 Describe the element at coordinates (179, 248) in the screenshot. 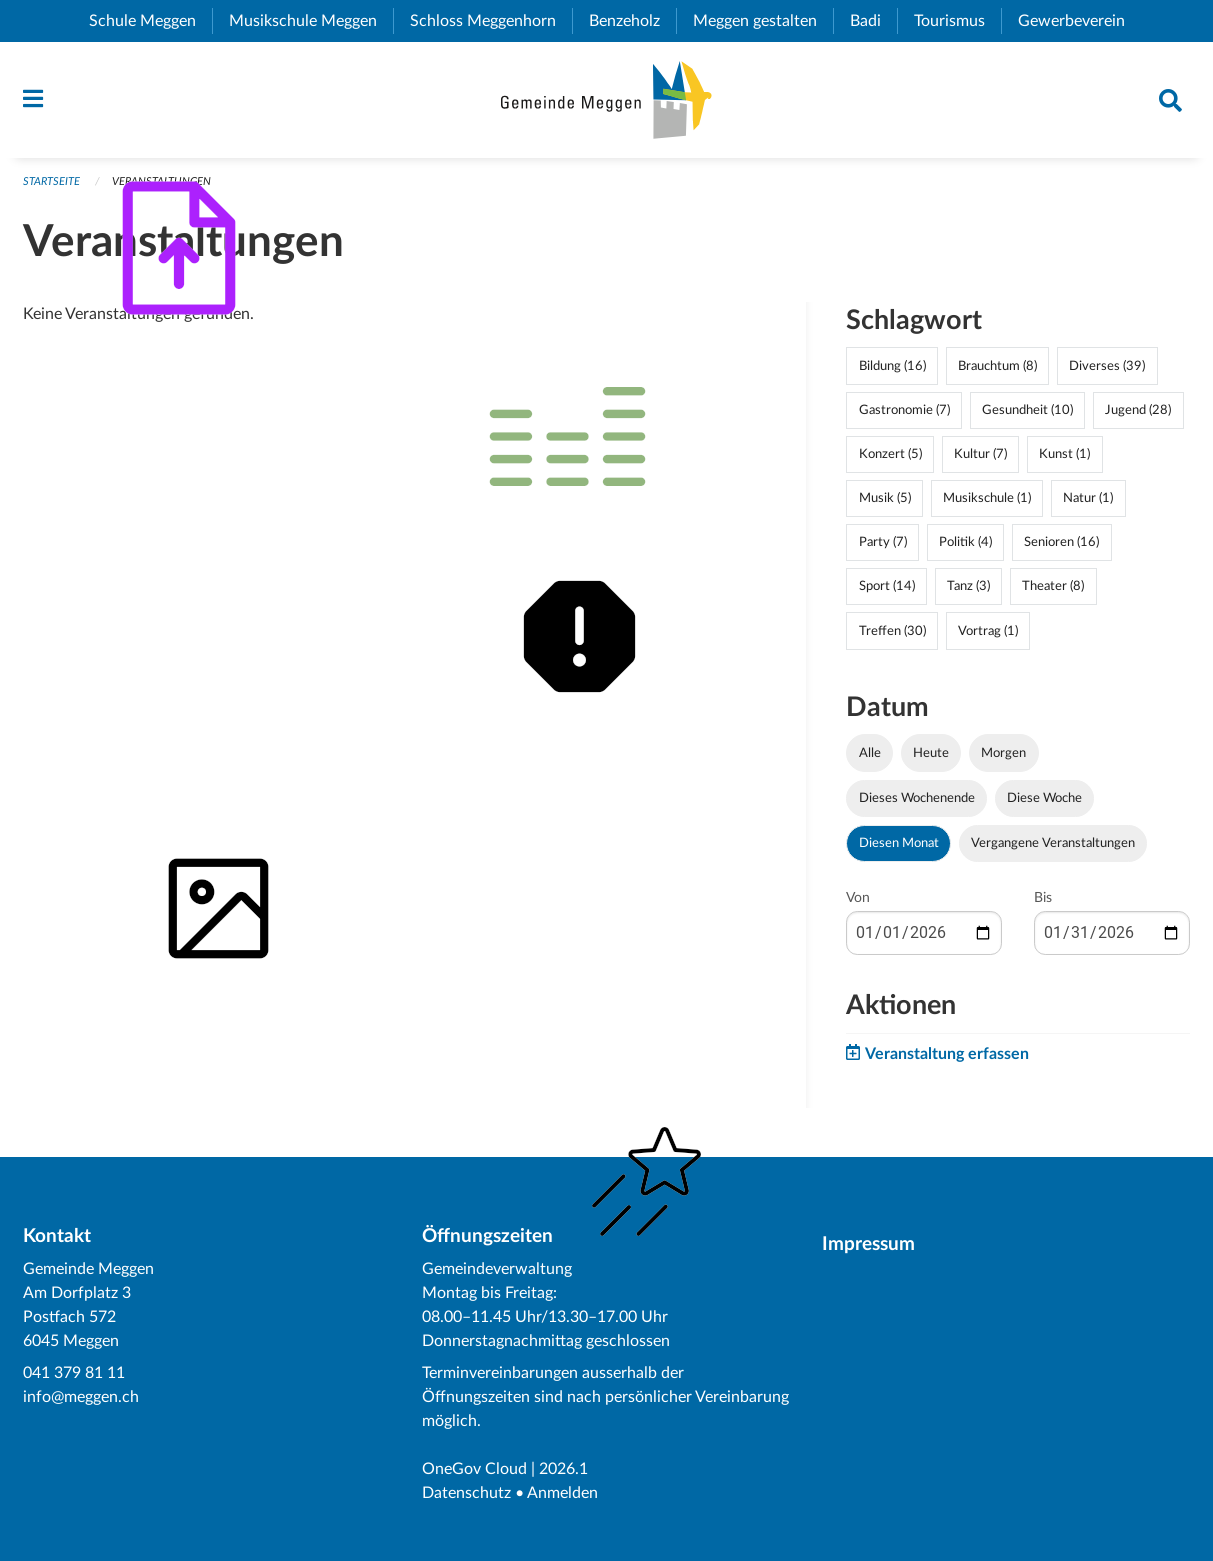

I see `upload a file` at that location.